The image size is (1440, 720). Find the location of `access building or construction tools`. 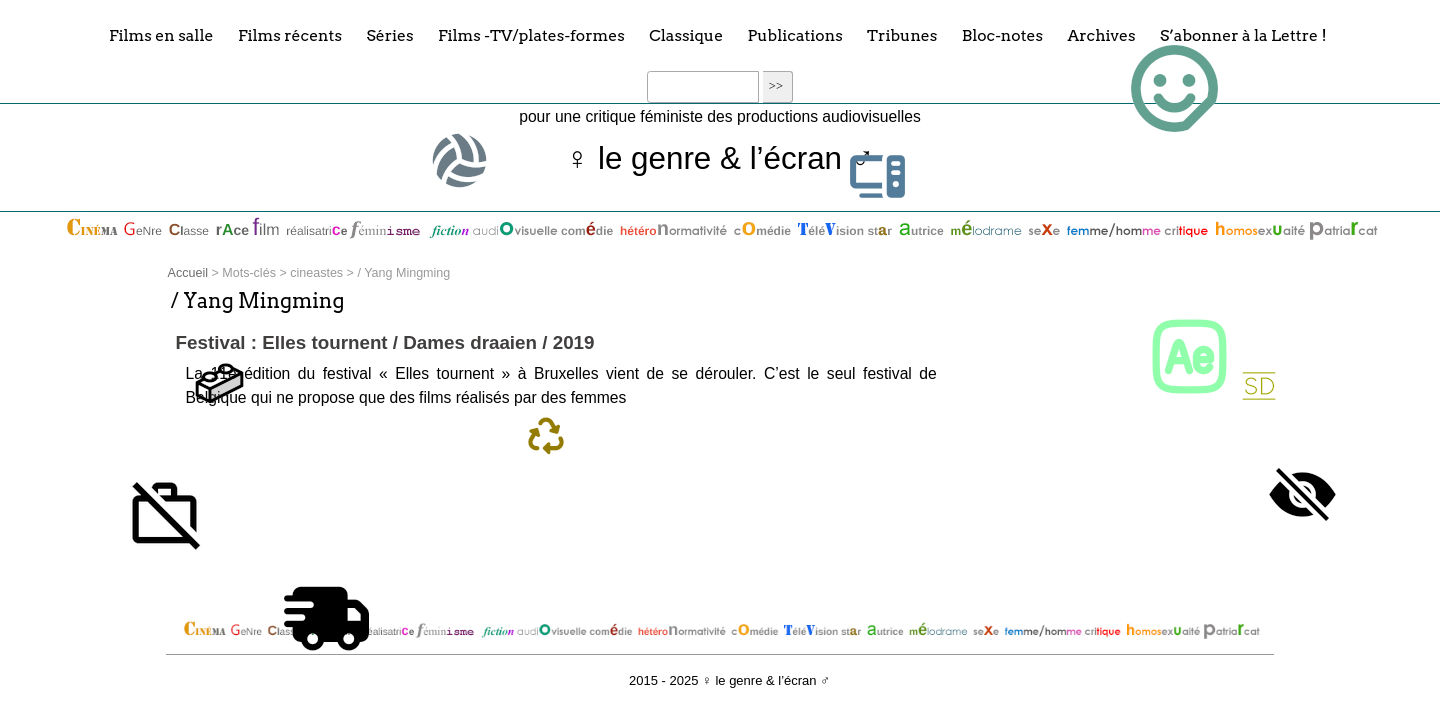

access building or construction tools is located at coordinates (219, 382).